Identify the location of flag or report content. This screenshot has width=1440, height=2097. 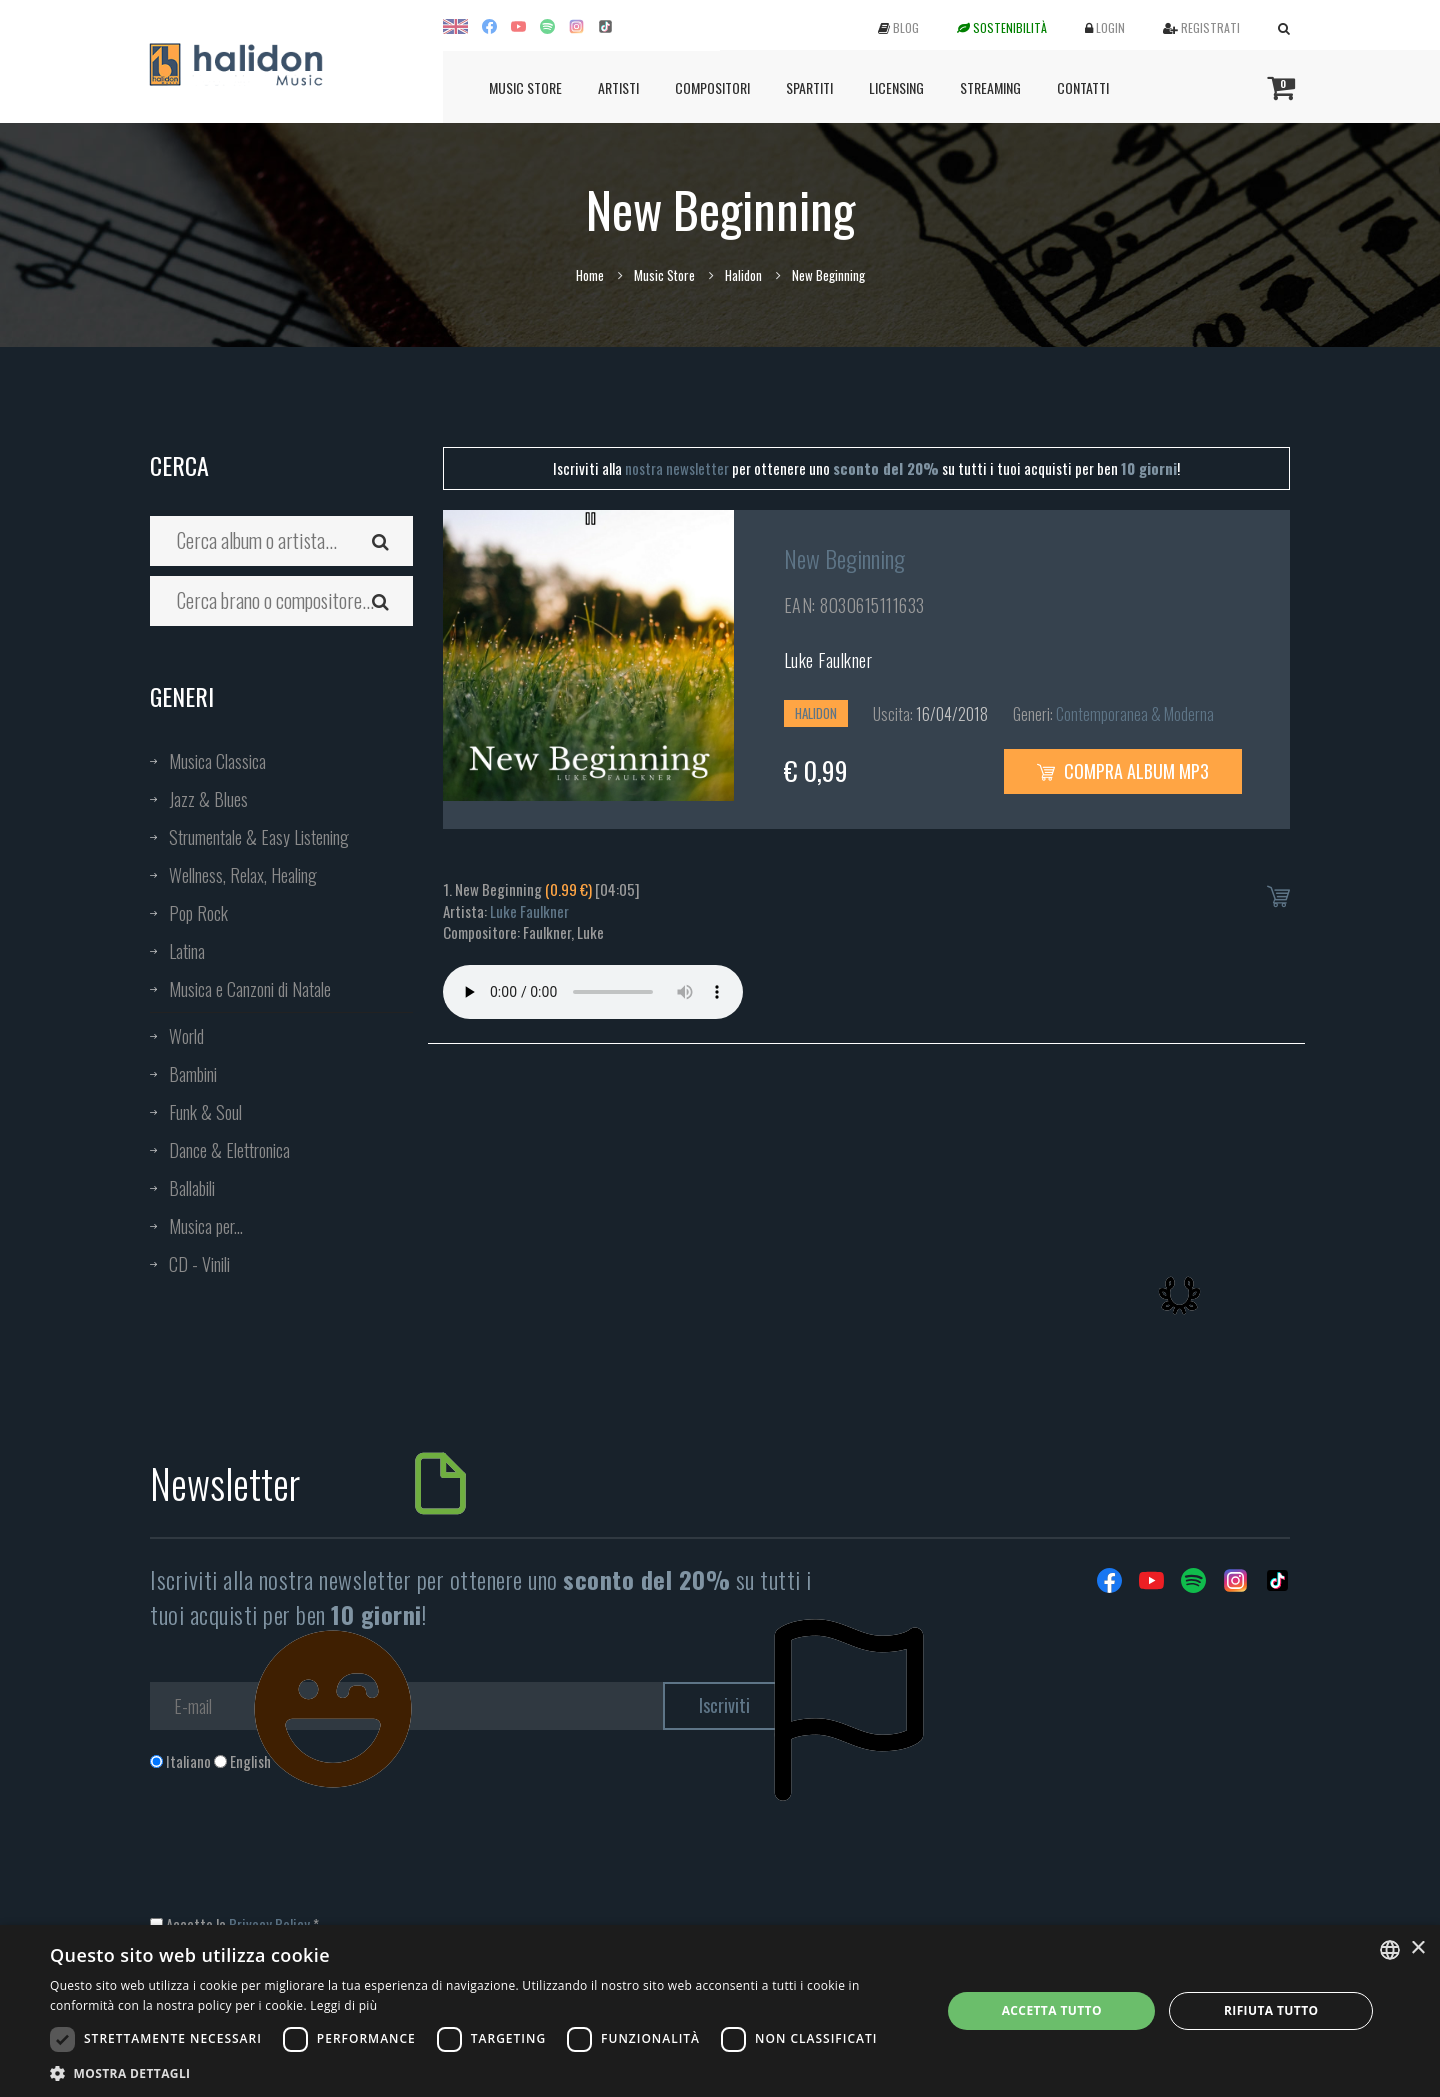
(849, 1710).